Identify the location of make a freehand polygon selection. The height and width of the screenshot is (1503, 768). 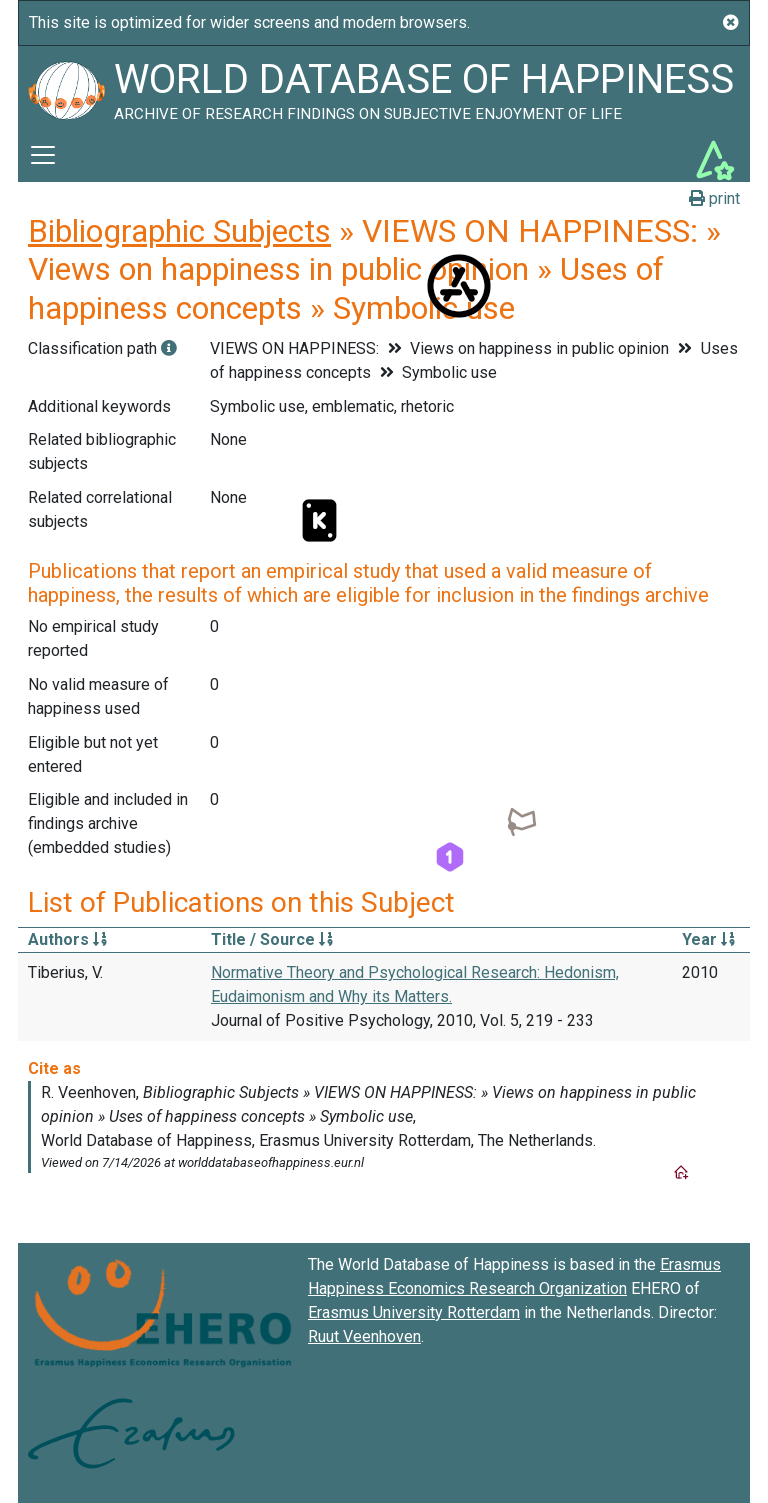
(522, 822).